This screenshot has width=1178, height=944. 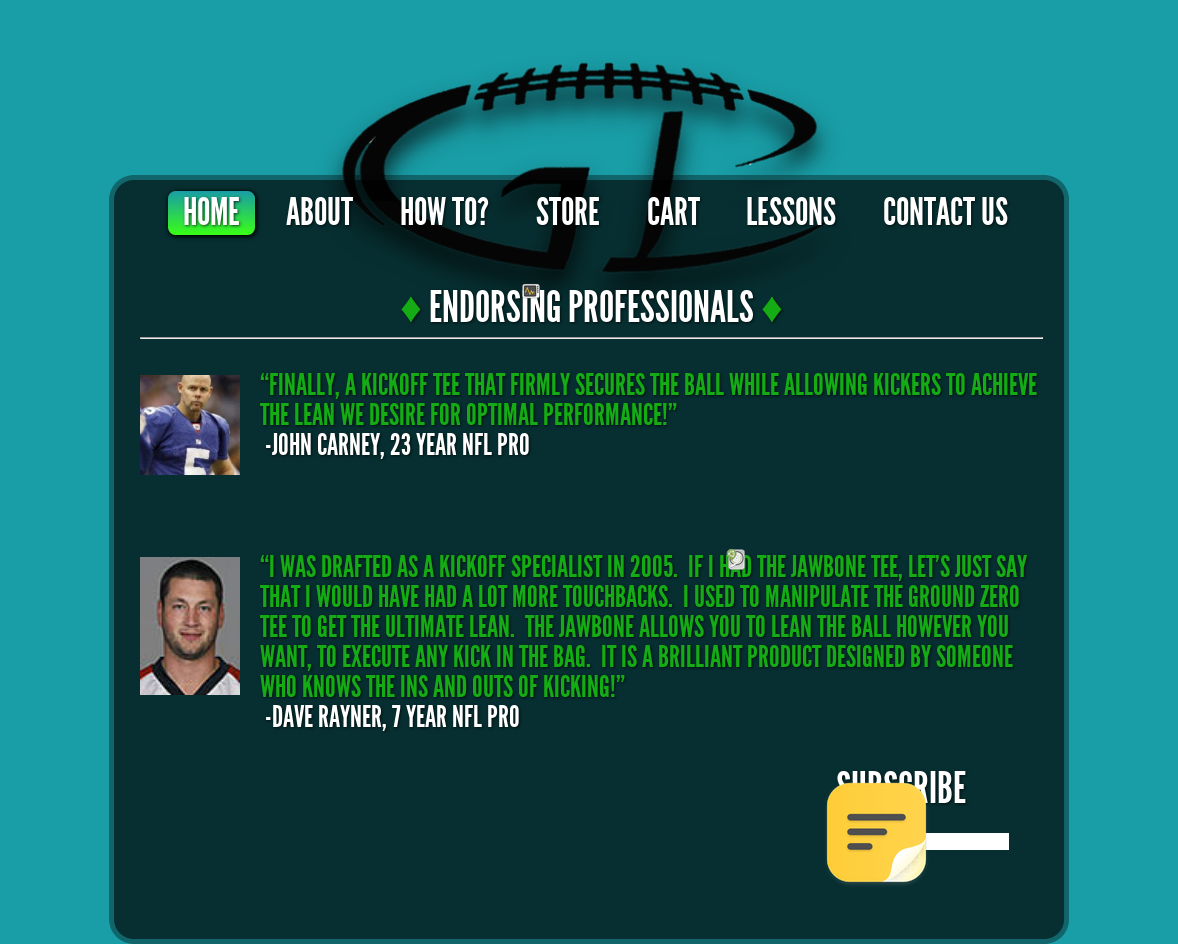 I want to click on open the stickies app for quick notes, so click(x=876, y=832).